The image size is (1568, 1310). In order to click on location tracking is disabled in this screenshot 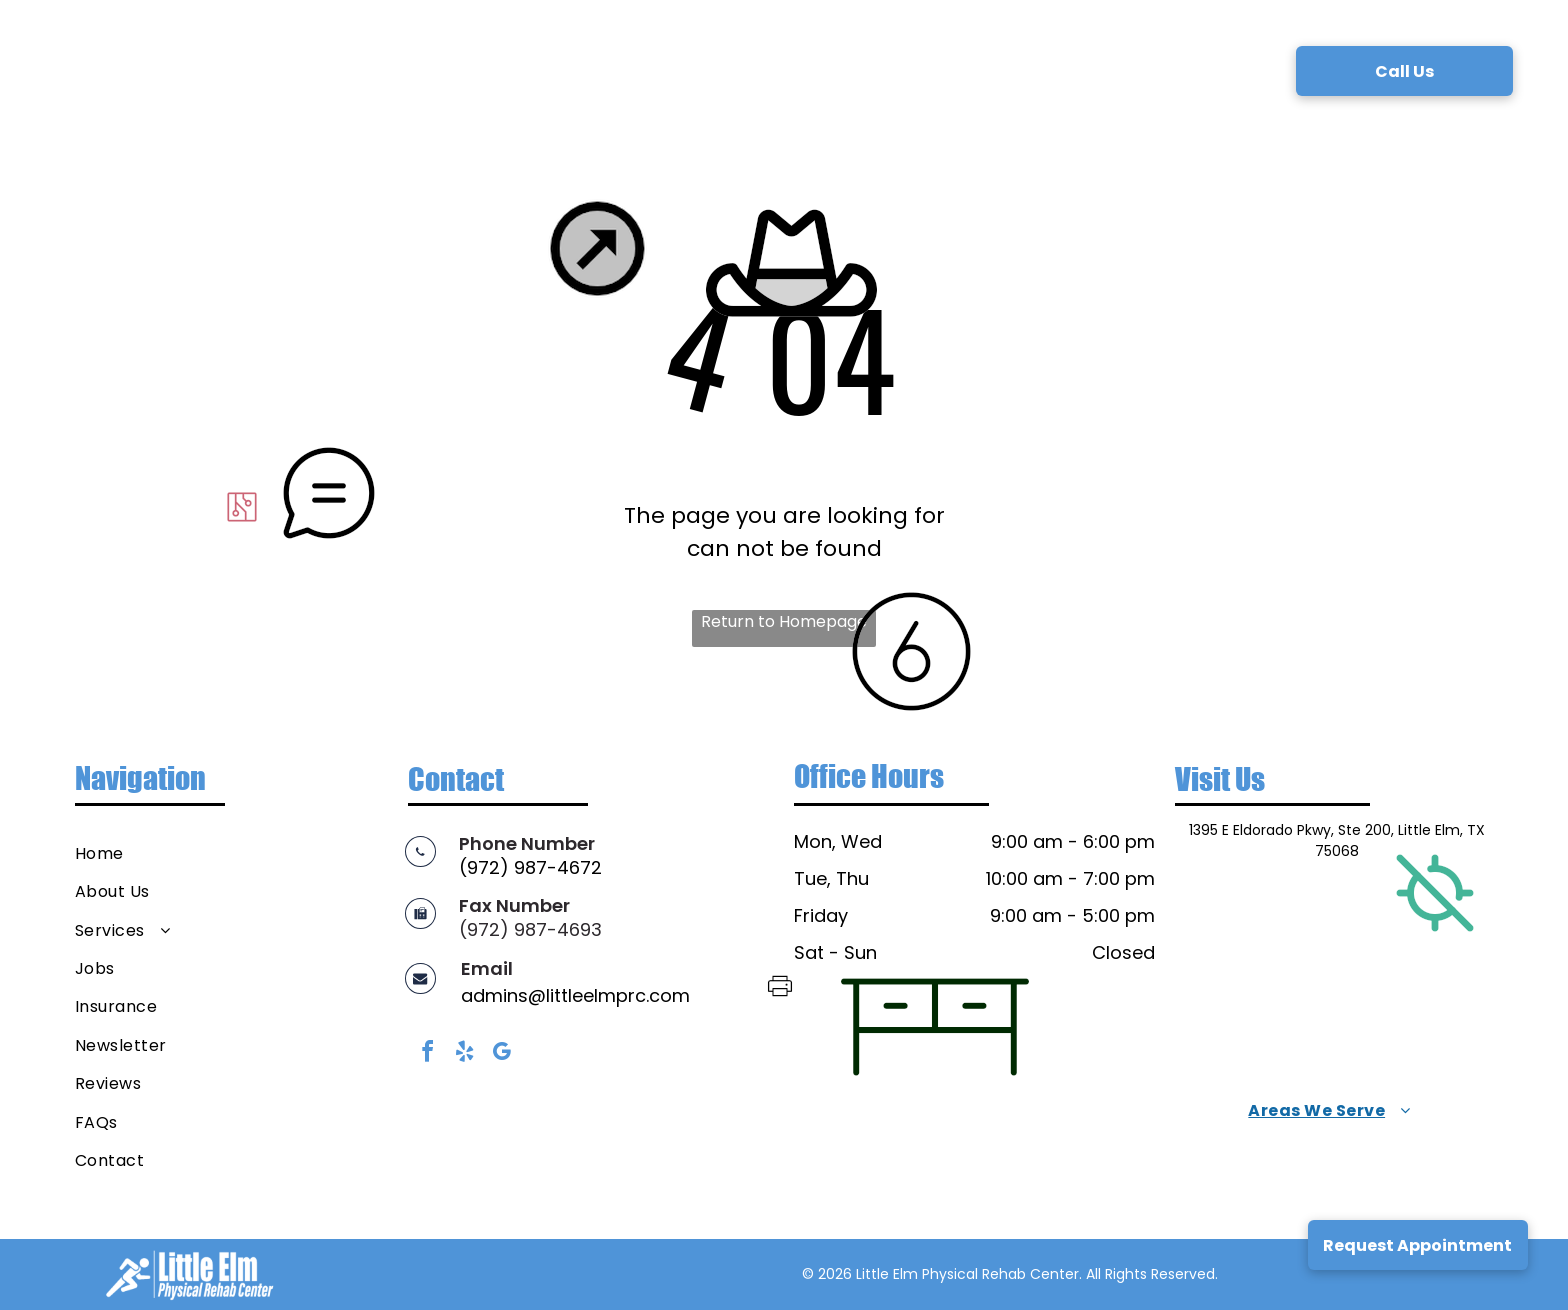, I will do `click(1435, 893)`.